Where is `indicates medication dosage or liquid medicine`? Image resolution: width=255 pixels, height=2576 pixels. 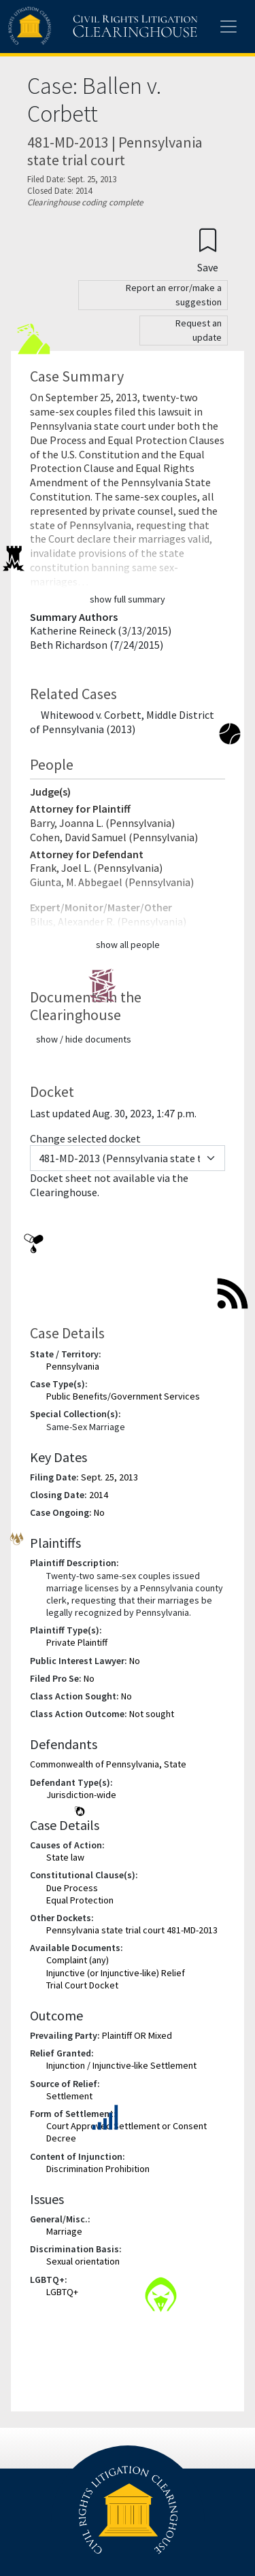 indicates medication dosage or liquid medicine is located at coordinates (33, 1243).